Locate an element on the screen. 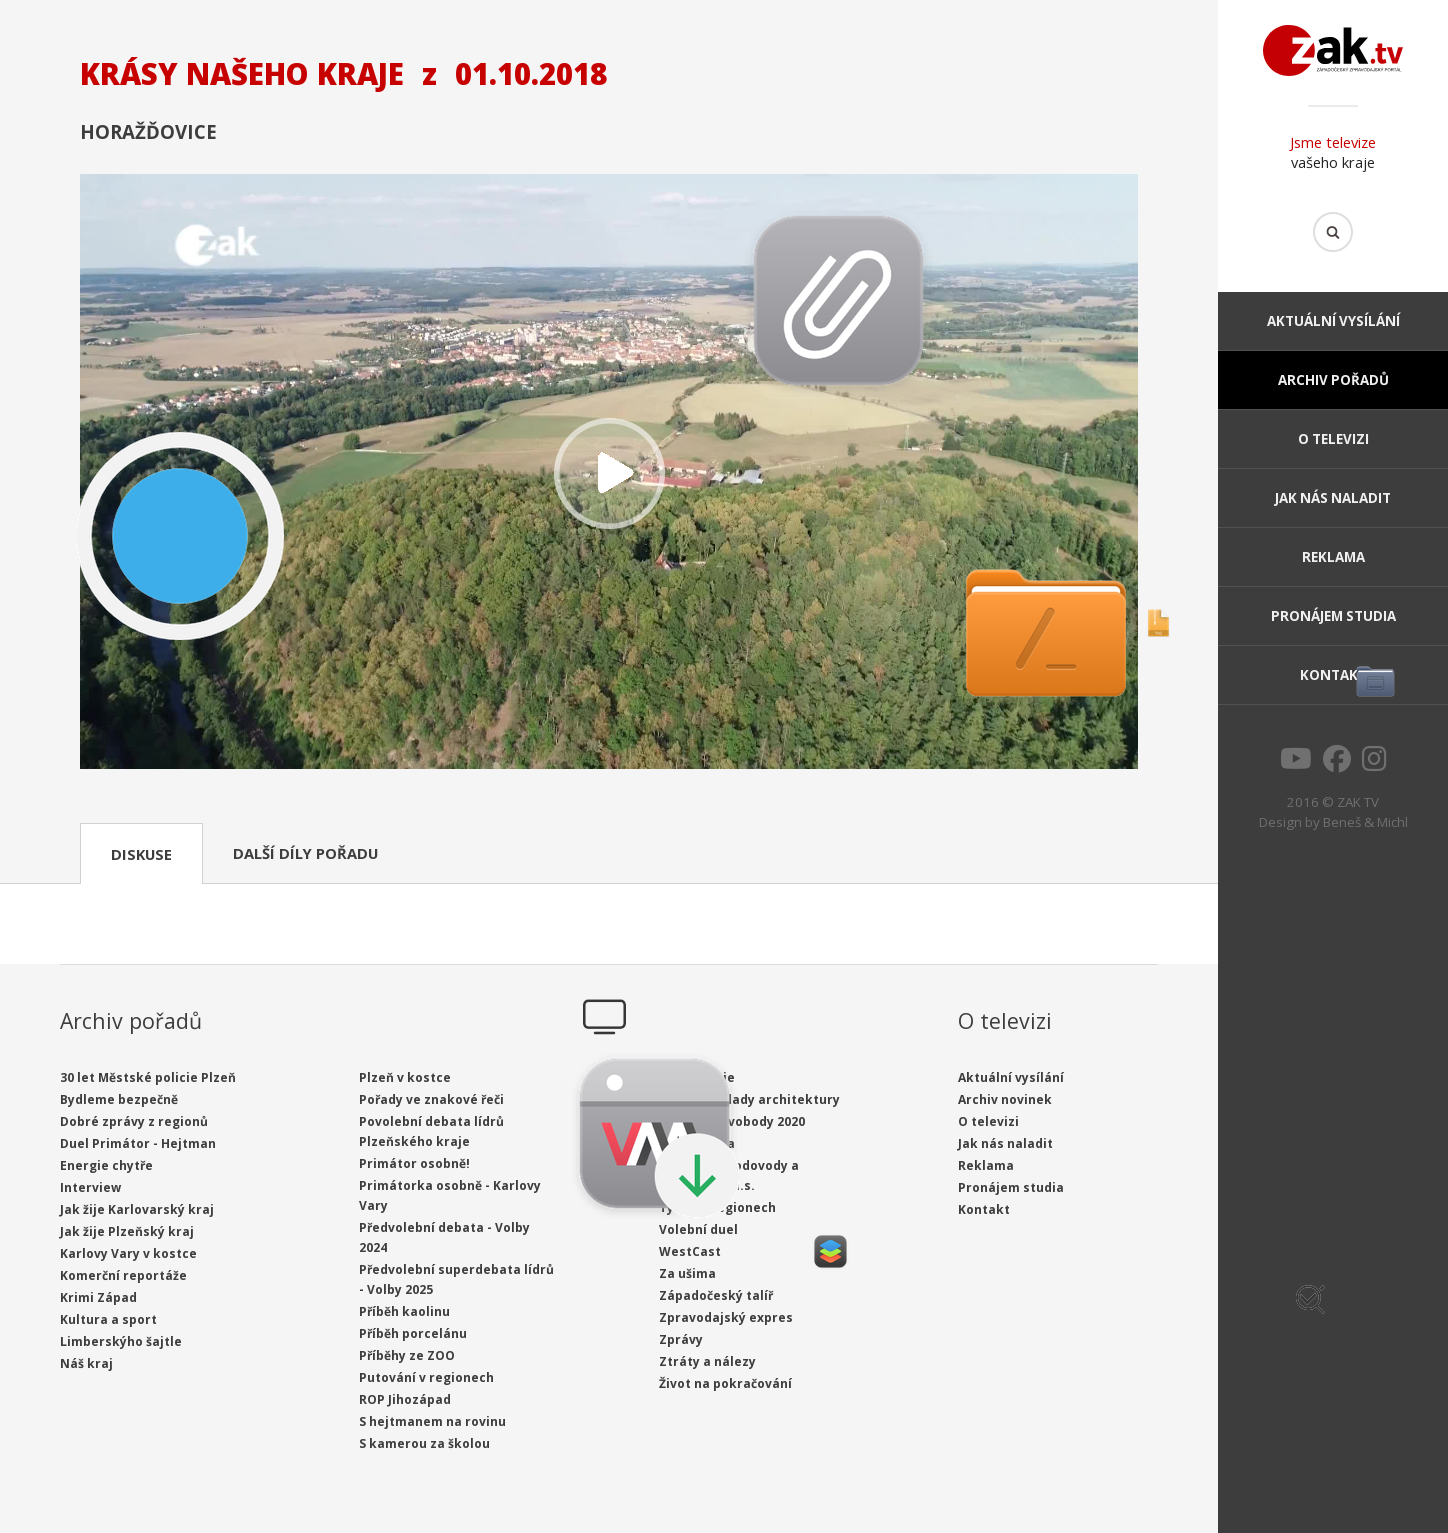 The height and width of the screenshot is (1533, 1448). open desktop folder is located at coordinates (1375, 681).